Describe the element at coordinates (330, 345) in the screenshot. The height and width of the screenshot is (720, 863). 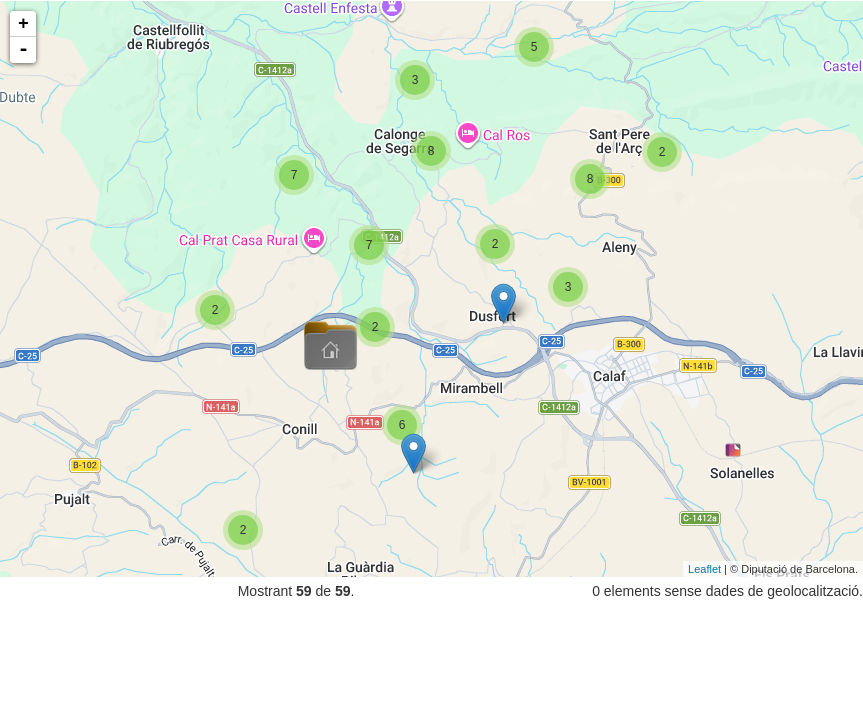
I see `access your home folder` at that location.